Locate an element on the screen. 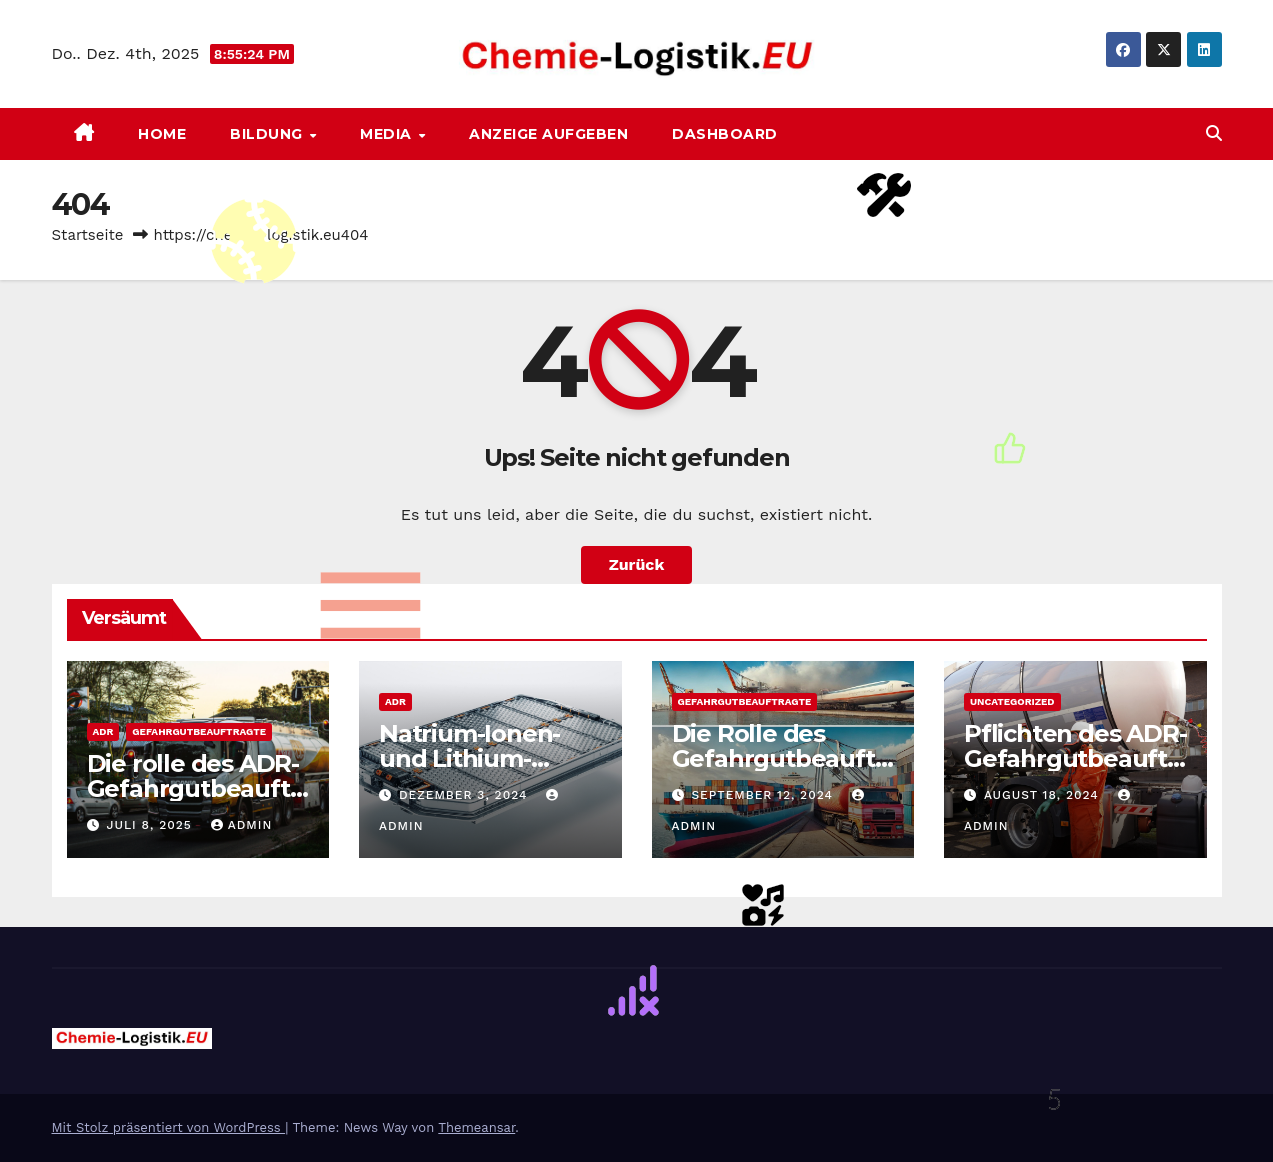 The image size is (1273, 1162). no cellular signal available is located at coordinates (634, 993).